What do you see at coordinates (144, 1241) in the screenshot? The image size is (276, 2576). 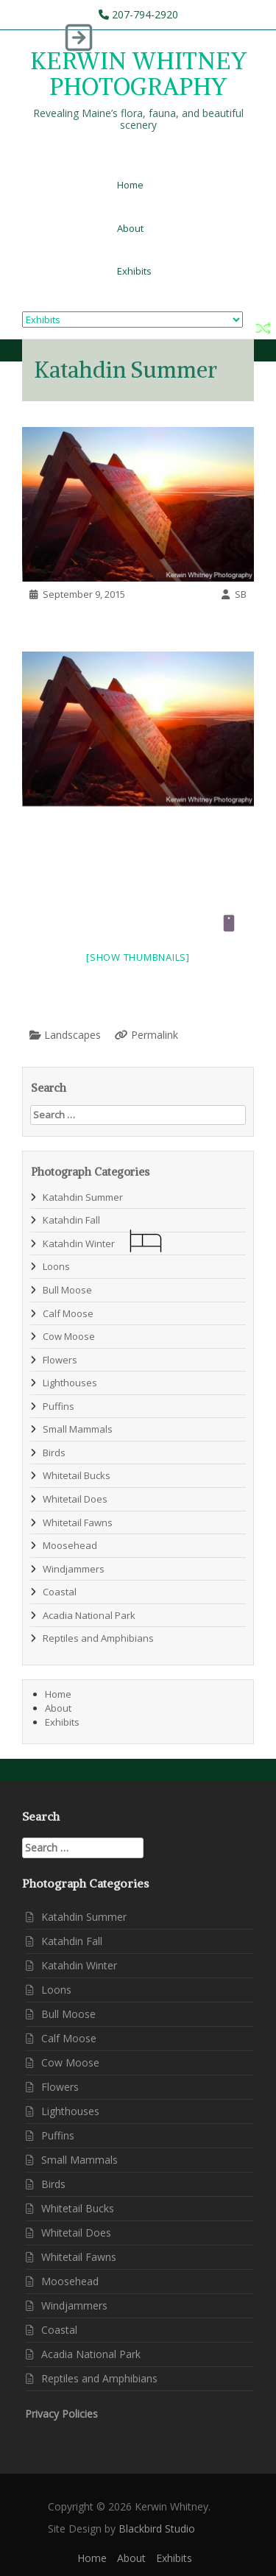 I see `view accommodation or lodging options` at bounding box center [144, 1241].